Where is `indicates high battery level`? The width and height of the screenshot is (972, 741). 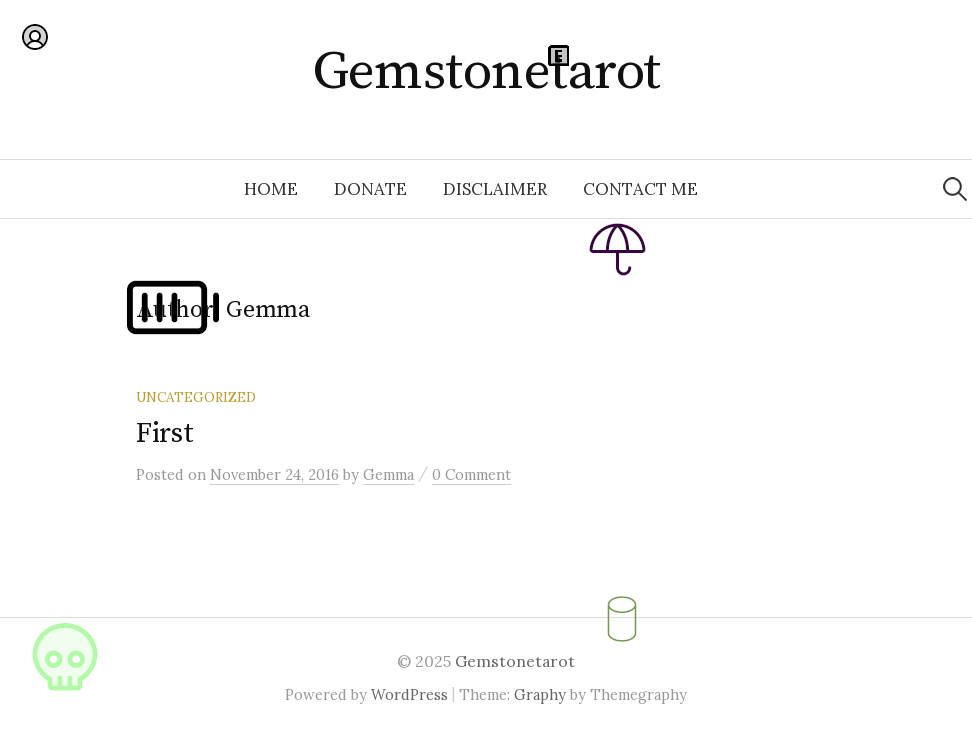 indicates high battery level is located at coordinates (171, 307).